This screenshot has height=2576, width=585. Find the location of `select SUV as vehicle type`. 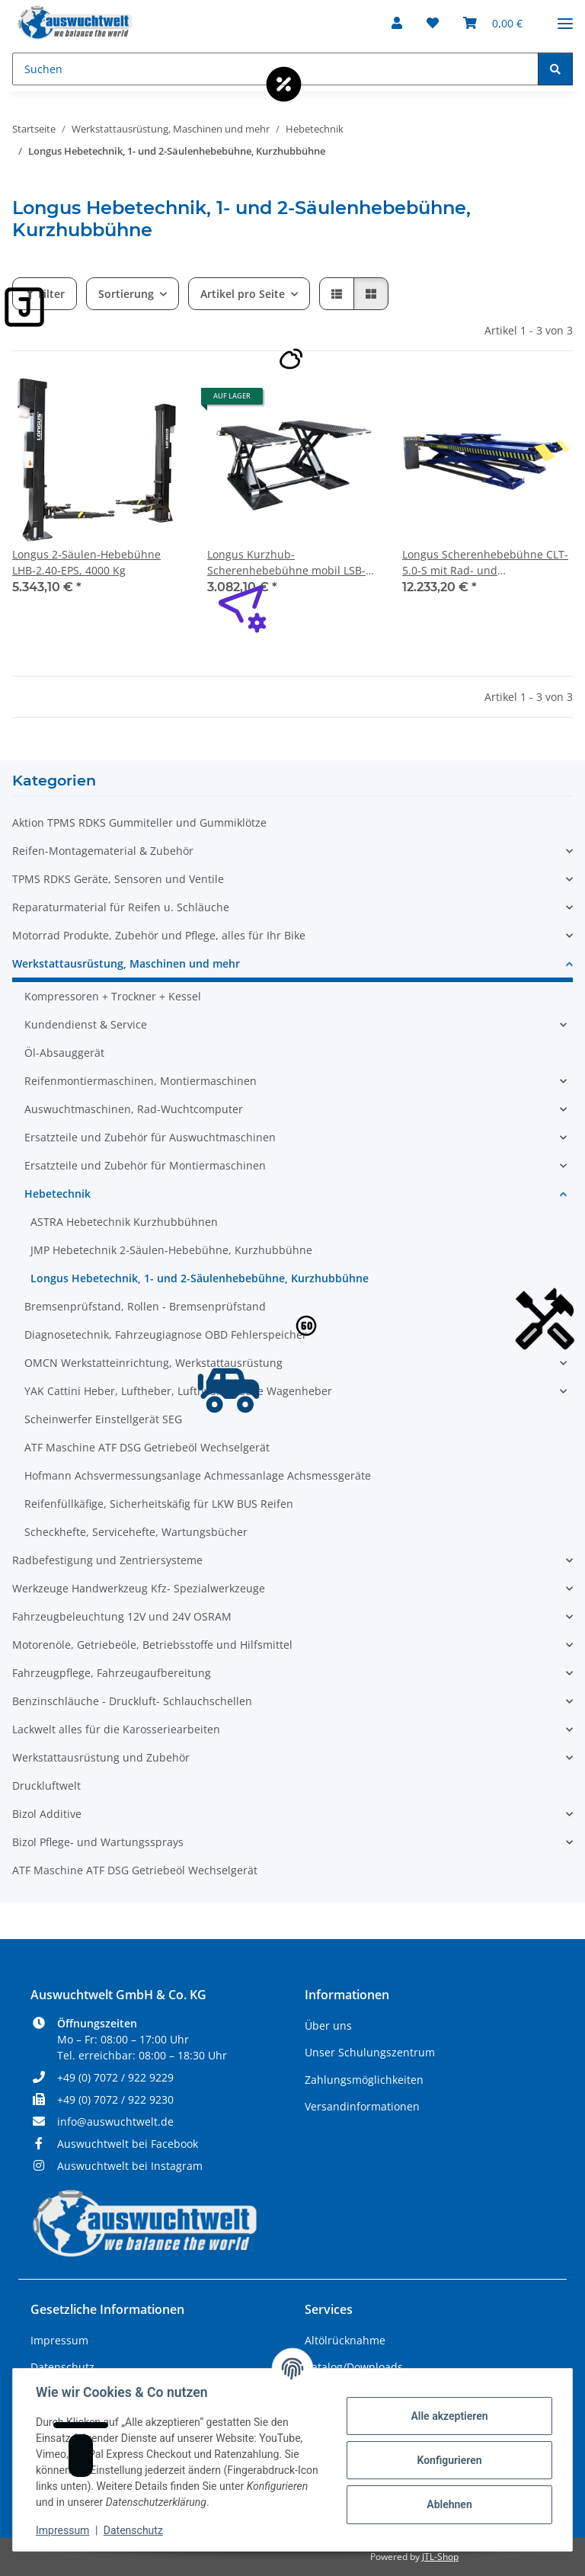

select SUV as vehicle type is located at coordinates (229, 1390).